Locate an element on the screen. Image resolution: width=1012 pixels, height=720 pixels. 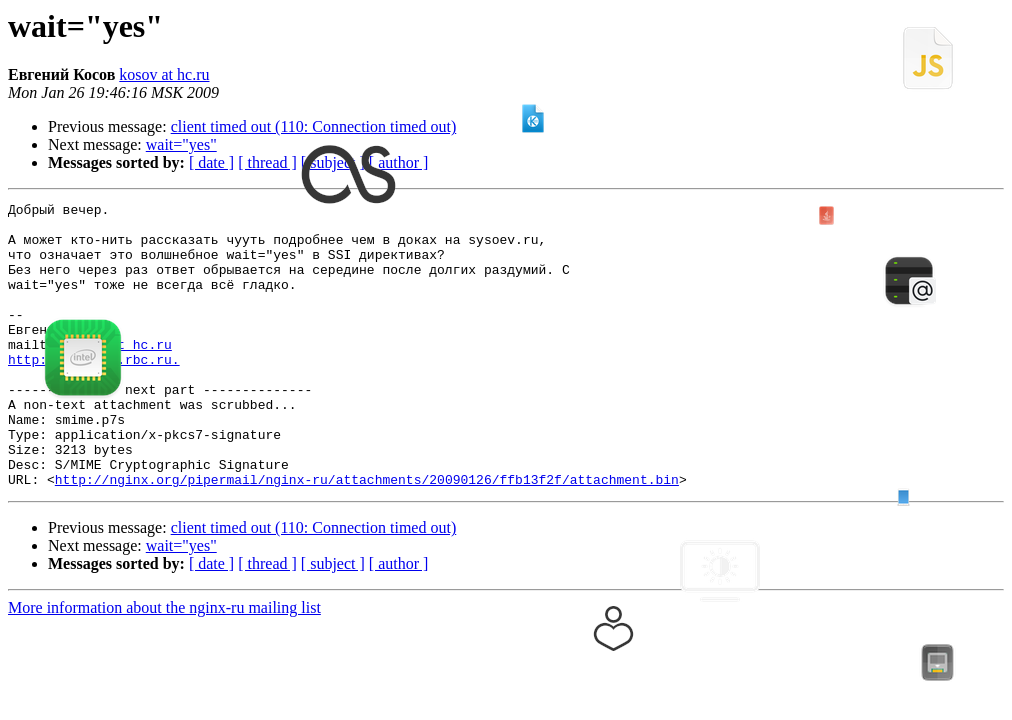
a javascript source file is located at coordinates (928, 58).